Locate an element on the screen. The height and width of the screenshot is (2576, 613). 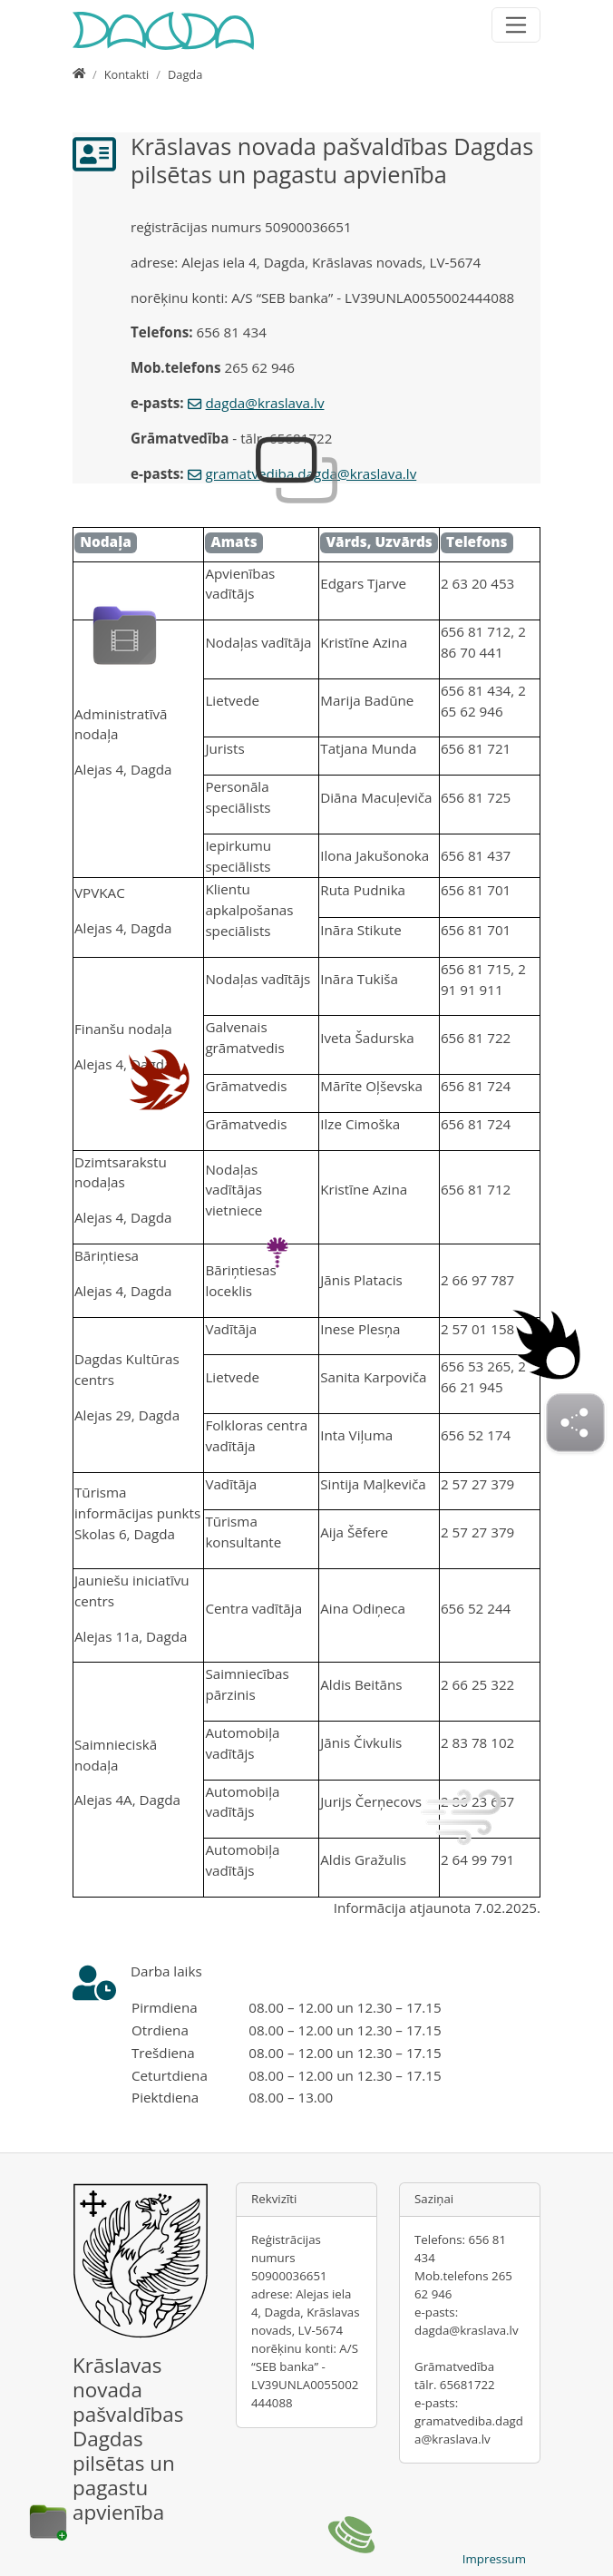
indicates windy weather conditions is located at coordinates (461, 1817).